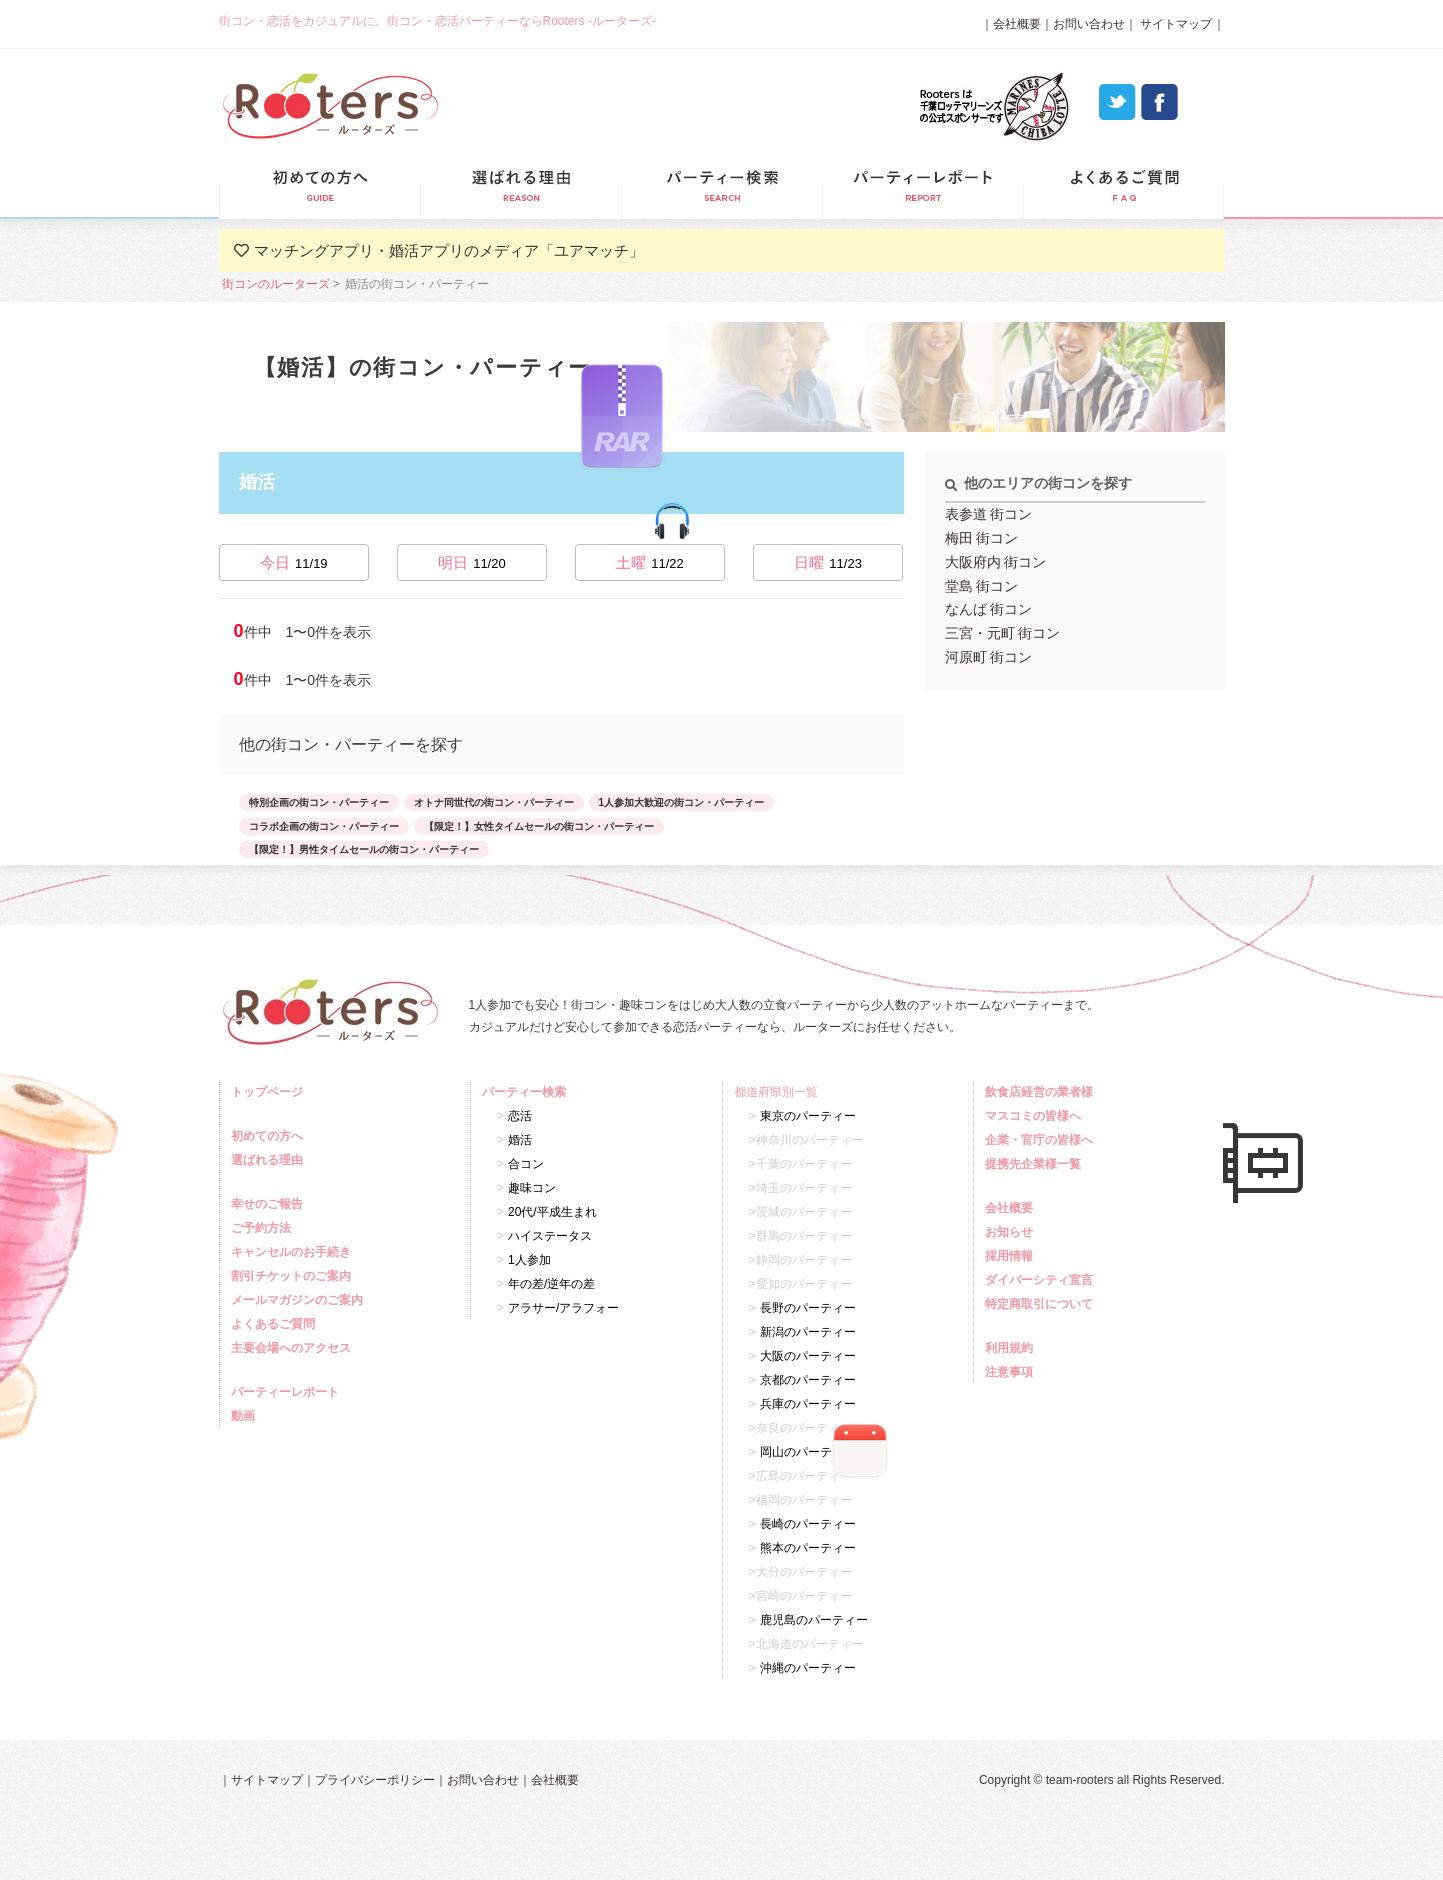  I want to click on open a calendar file, so click(860, 1451).